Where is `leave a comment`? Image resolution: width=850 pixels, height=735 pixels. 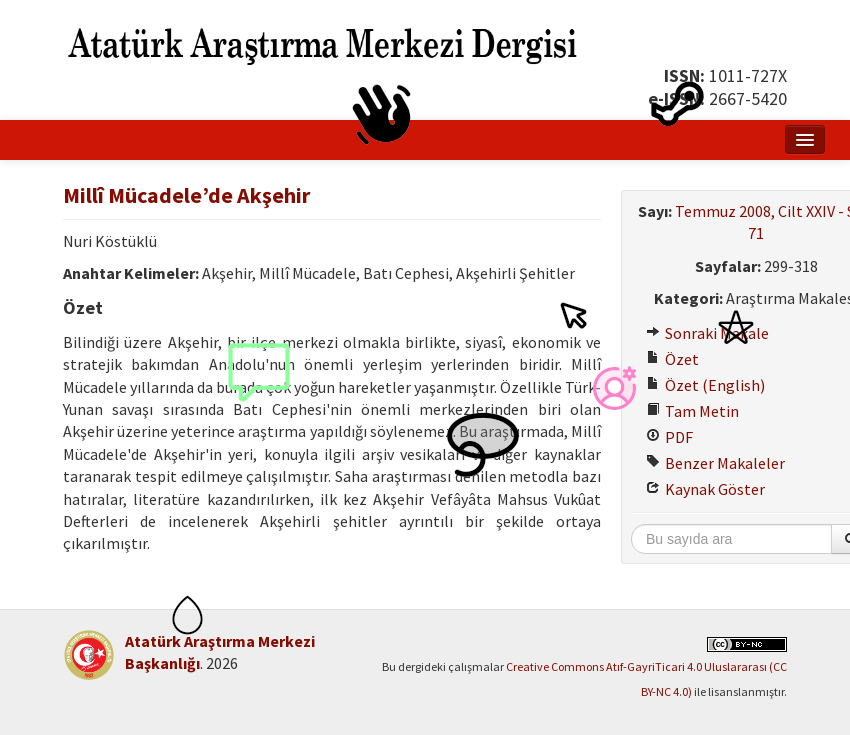 leave a comment is located at coordinates (259, 371).